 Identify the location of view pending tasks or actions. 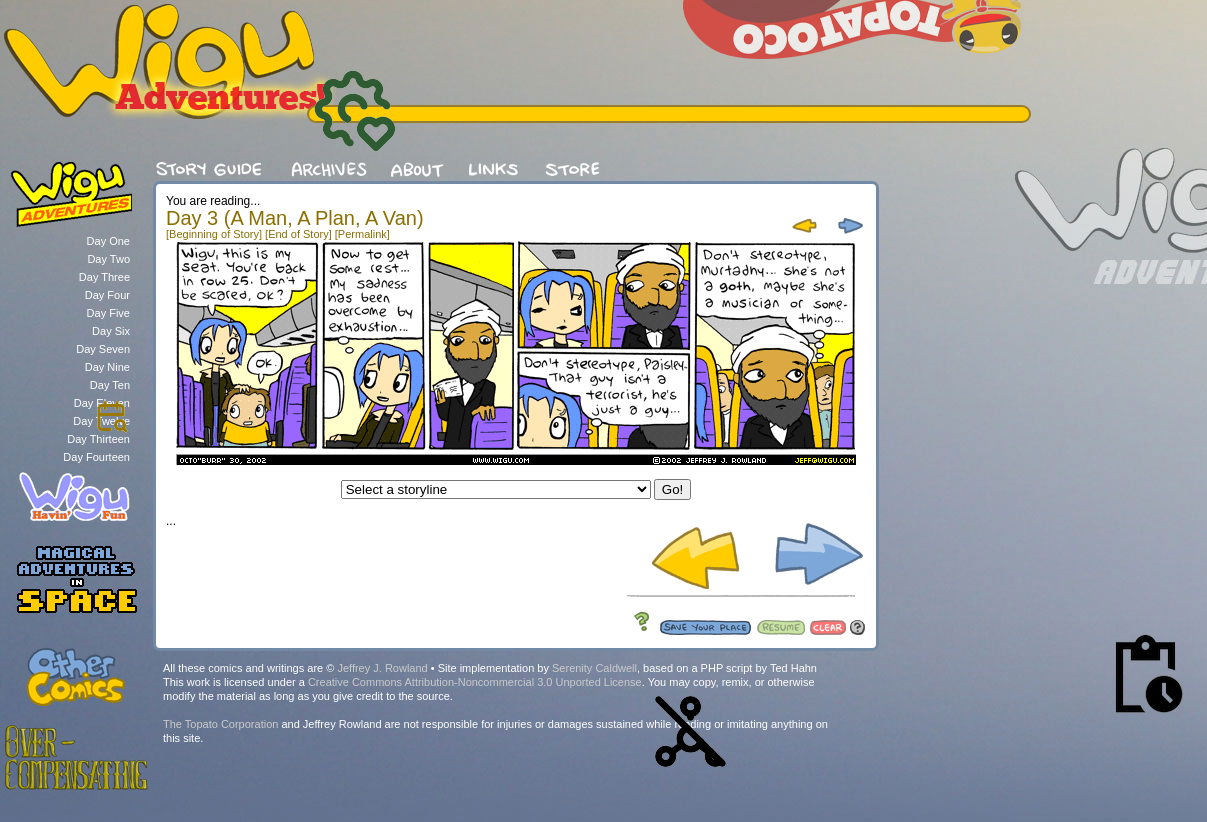
(1145, 675).